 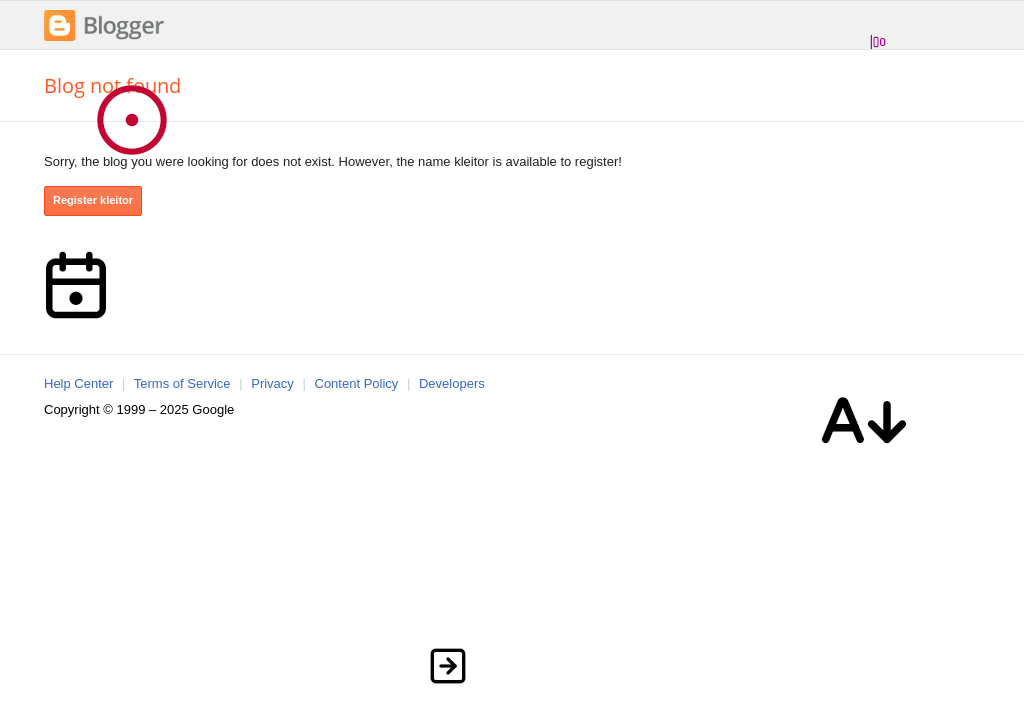 I want to click on sort text in descending alphabetical order, so click(x=864, y=424).